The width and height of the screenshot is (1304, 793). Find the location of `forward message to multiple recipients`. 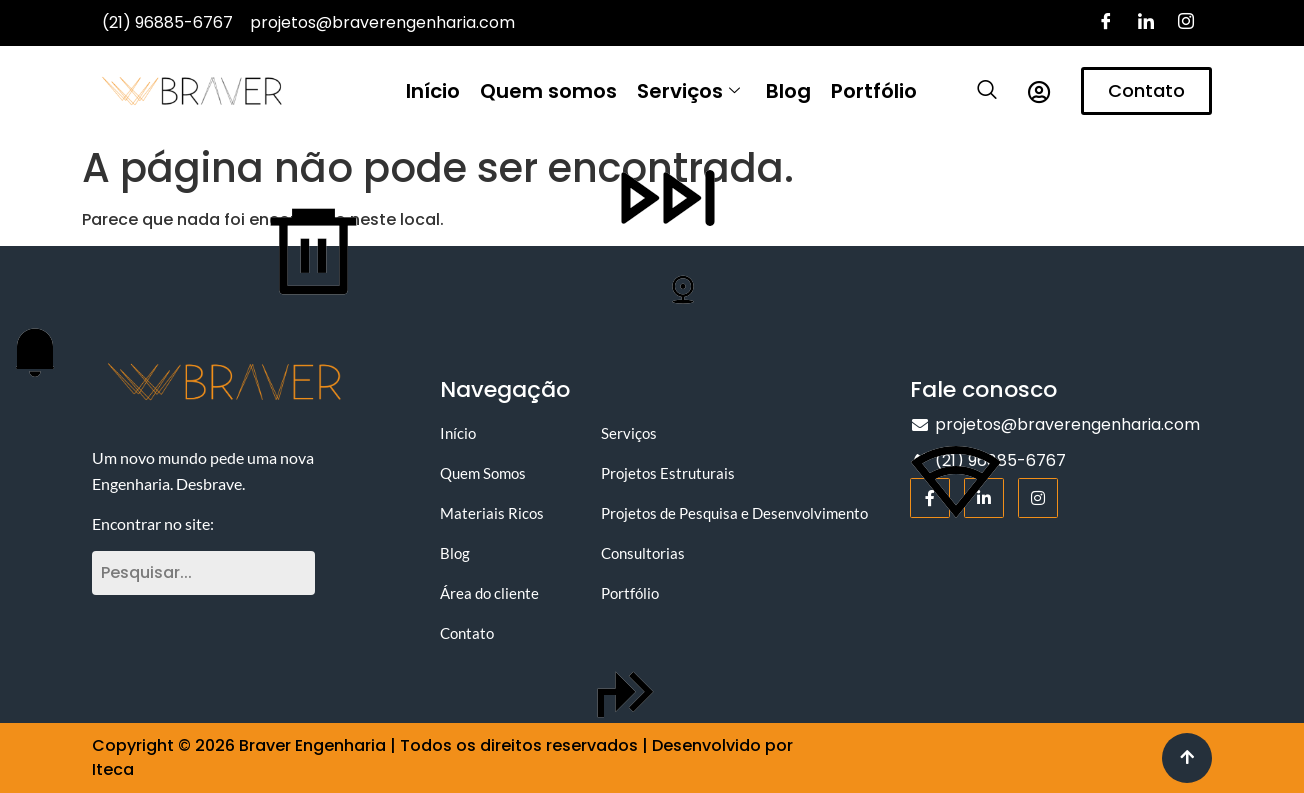

forward message to multiple recipients is located at coordinates (623, 695).